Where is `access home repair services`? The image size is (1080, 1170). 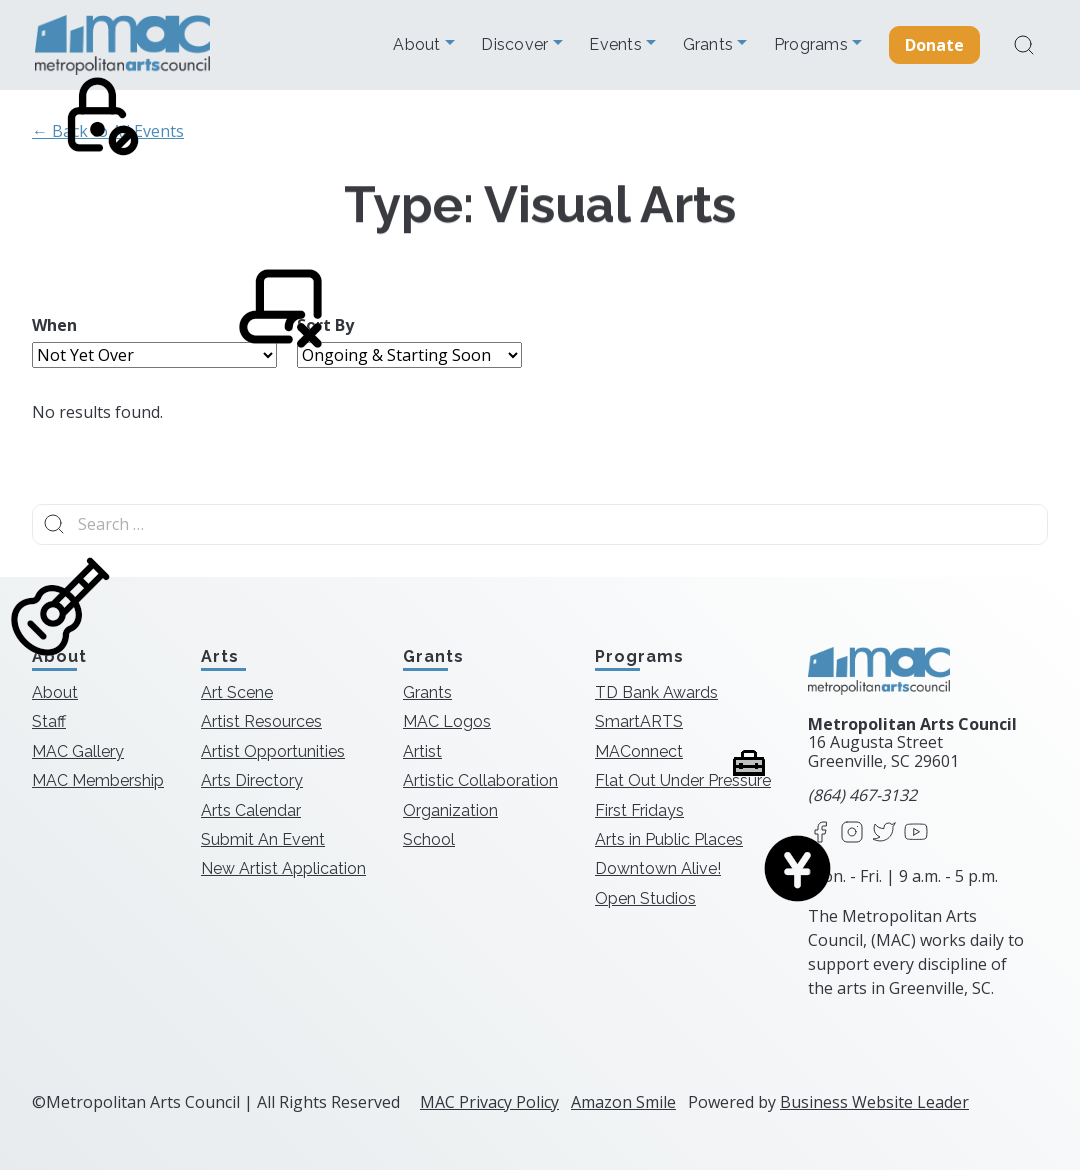
access home repair services is located at coordinates (749, 763).